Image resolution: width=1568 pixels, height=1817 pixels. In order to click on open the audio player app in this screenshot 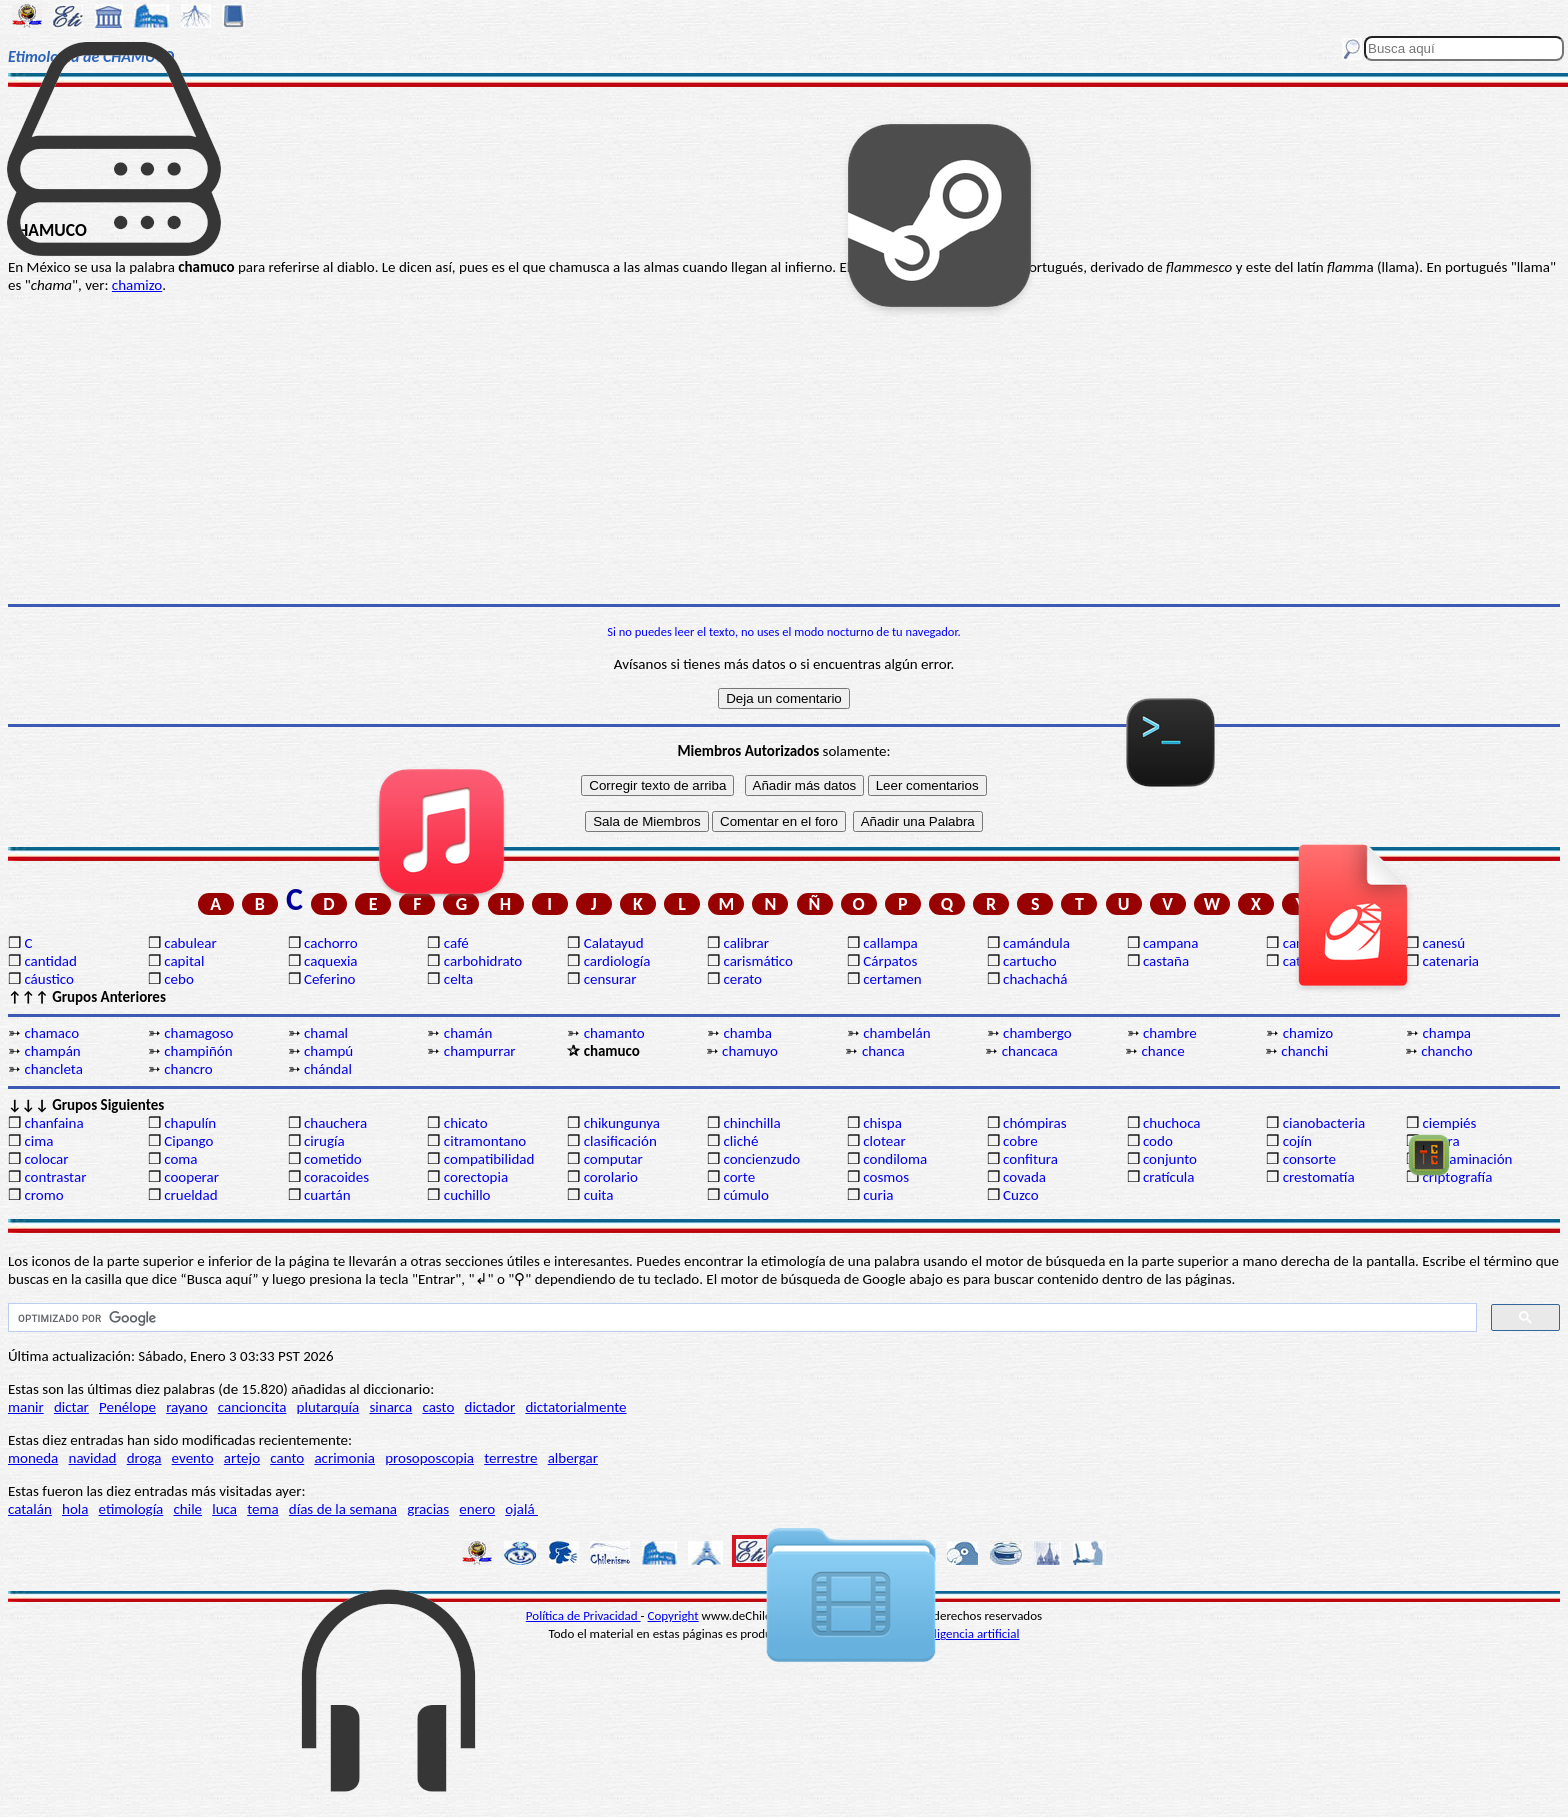, I will do `click(388, 1690)`.